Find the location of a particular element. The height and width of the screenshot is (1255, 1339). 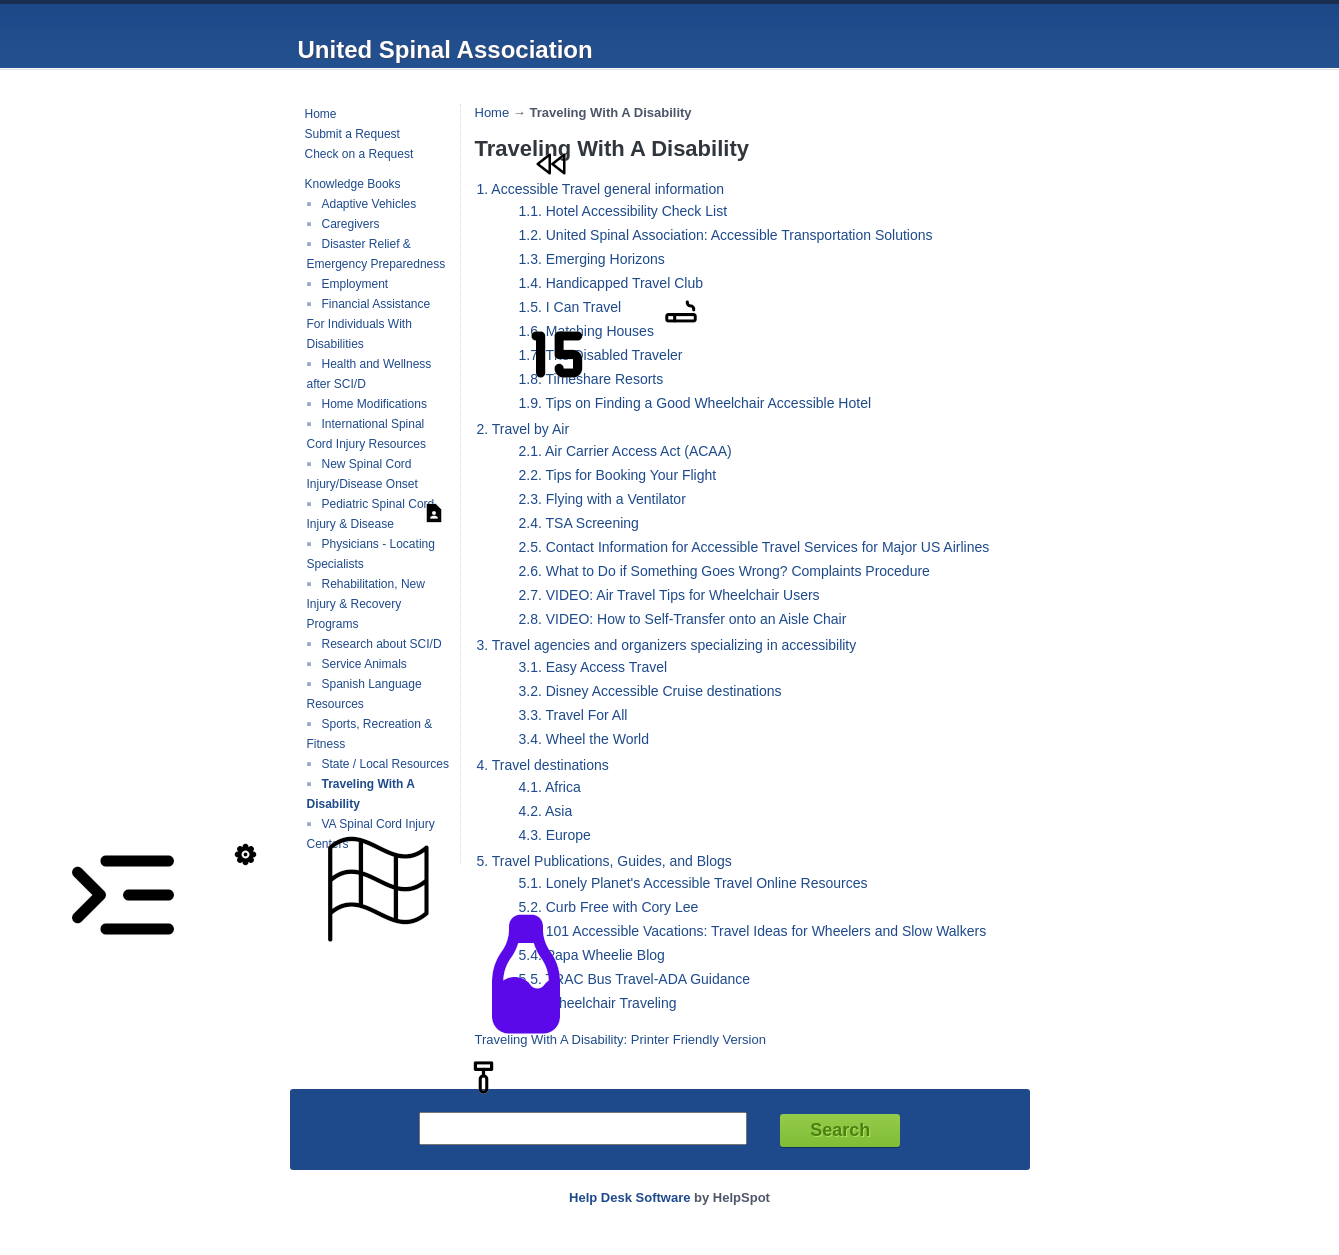

rewind or skip backward in media playback is located at coordinates (551, 164).